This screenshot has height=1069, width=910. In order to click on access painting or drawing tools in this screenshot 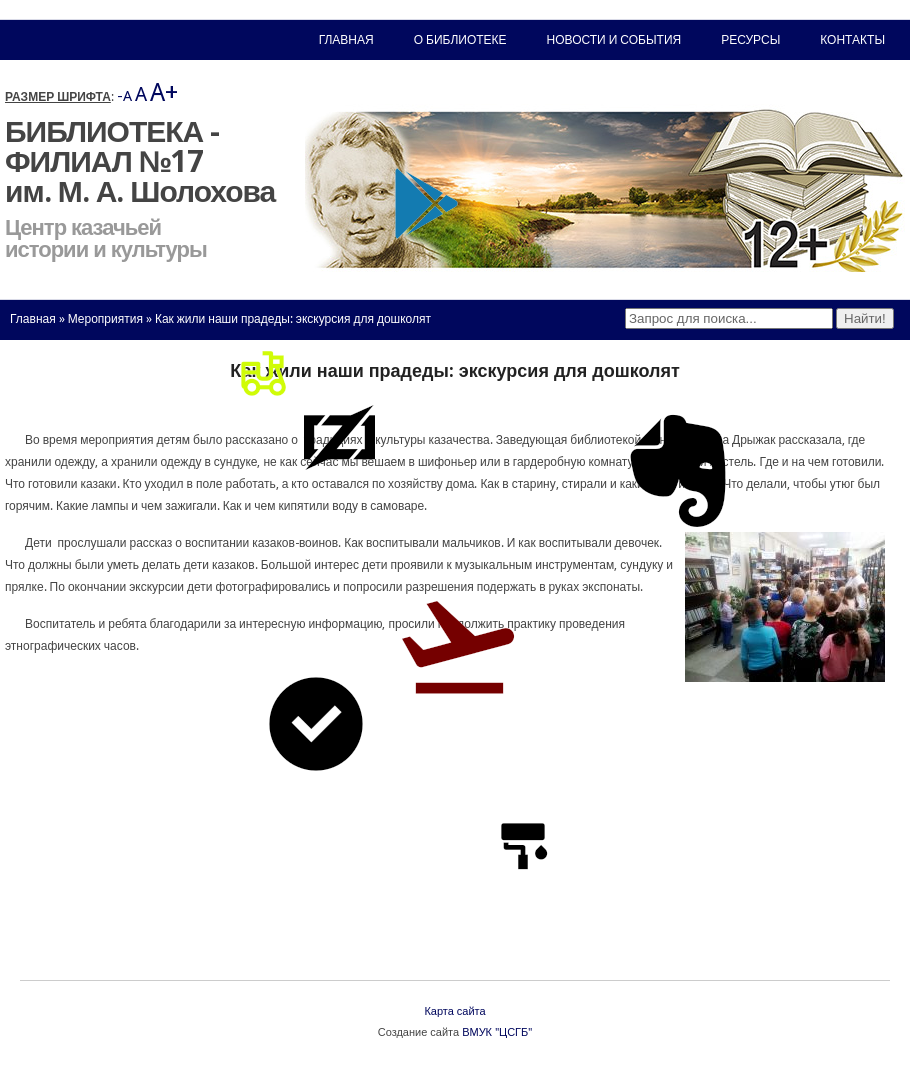, I will do `click(523, 845)`.